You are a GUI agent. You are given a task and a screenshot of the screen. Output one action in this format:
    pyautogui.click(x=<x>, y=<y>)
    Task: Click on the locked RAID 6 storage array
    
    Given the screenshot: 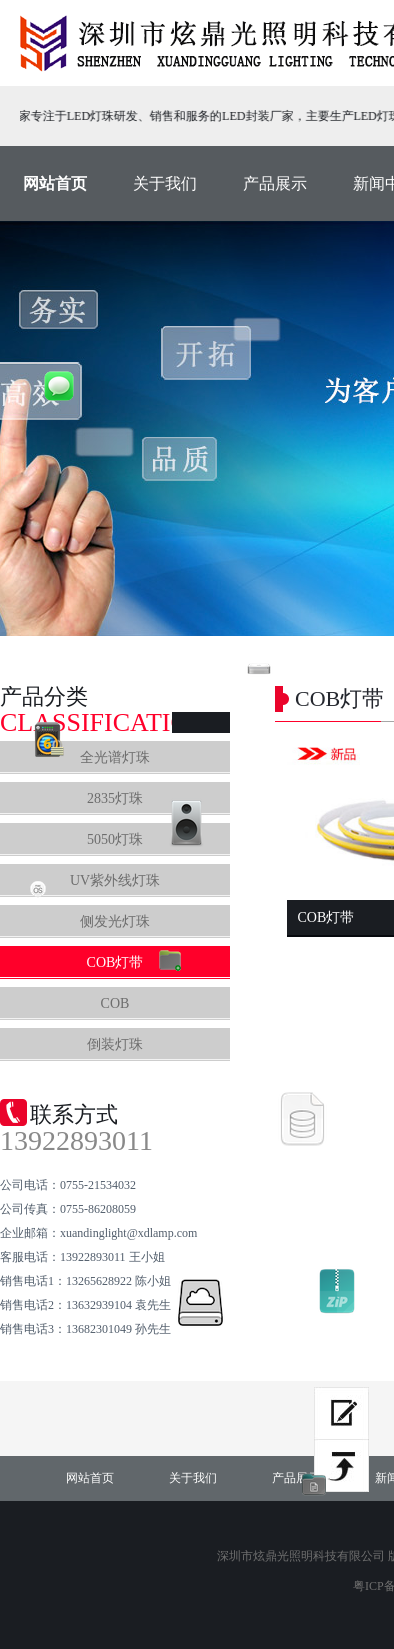 What is the action you would take?
    pyautogui.click(x=47, y=739)
    